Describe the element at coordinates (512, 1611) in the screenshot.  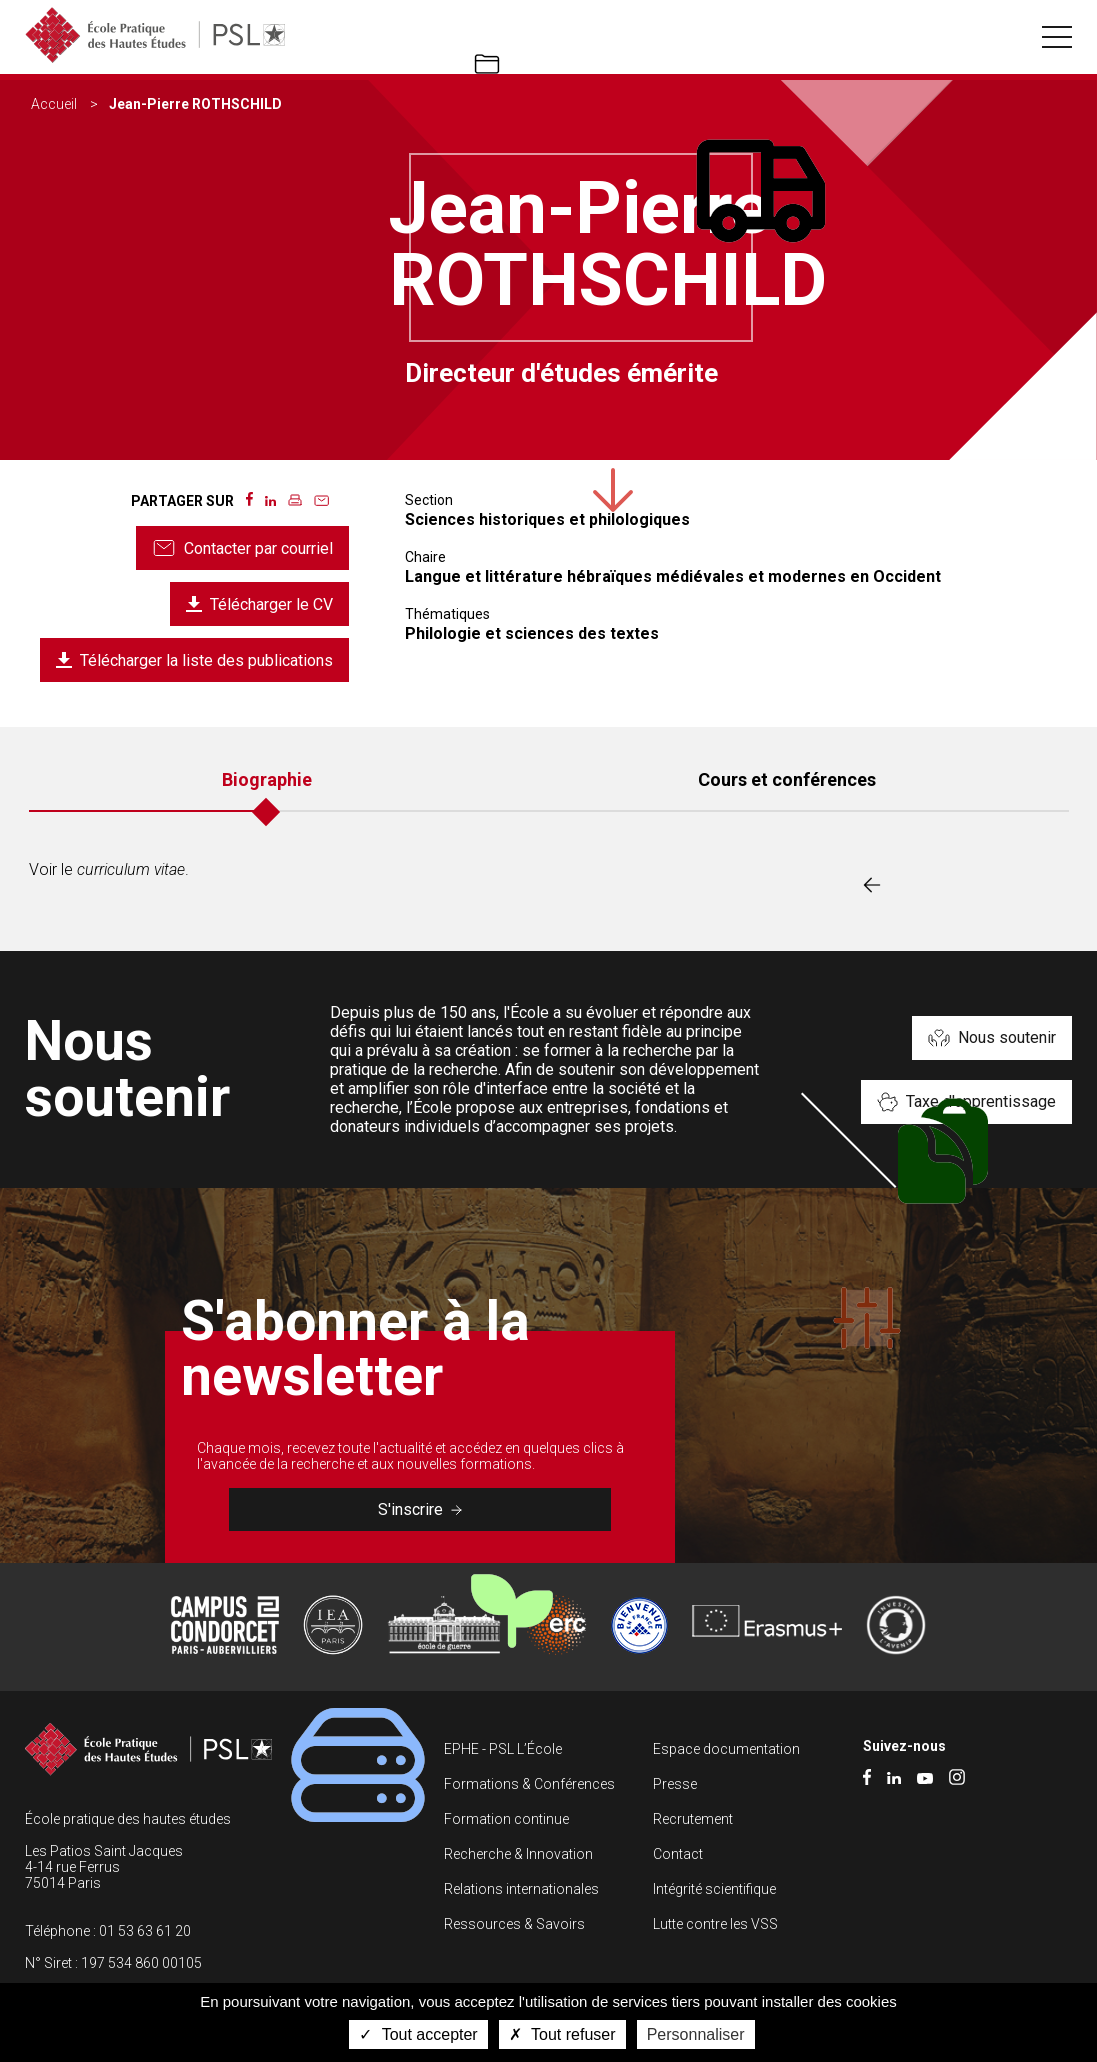
I see `indicates eco-friendly or sustainable option` at that location.